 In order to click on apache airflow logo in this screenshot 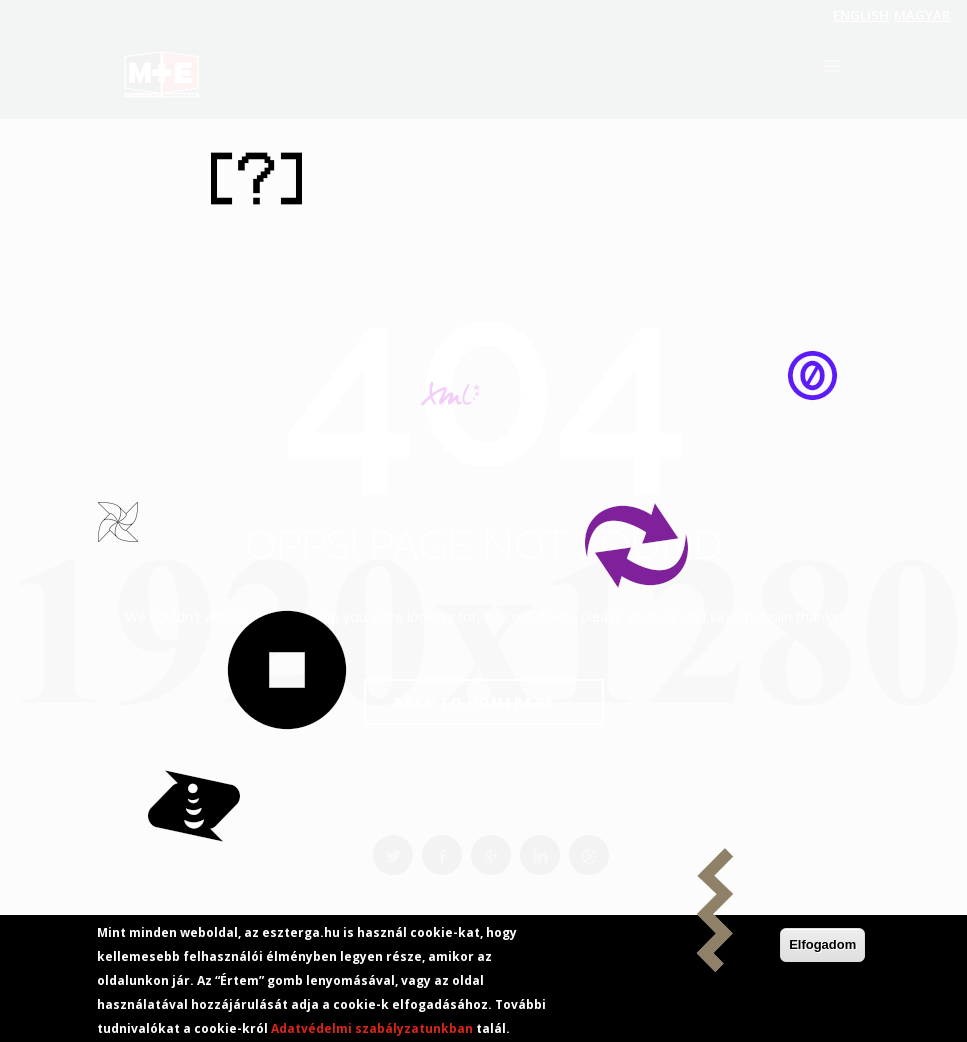, I will do `click(118, 522)`.